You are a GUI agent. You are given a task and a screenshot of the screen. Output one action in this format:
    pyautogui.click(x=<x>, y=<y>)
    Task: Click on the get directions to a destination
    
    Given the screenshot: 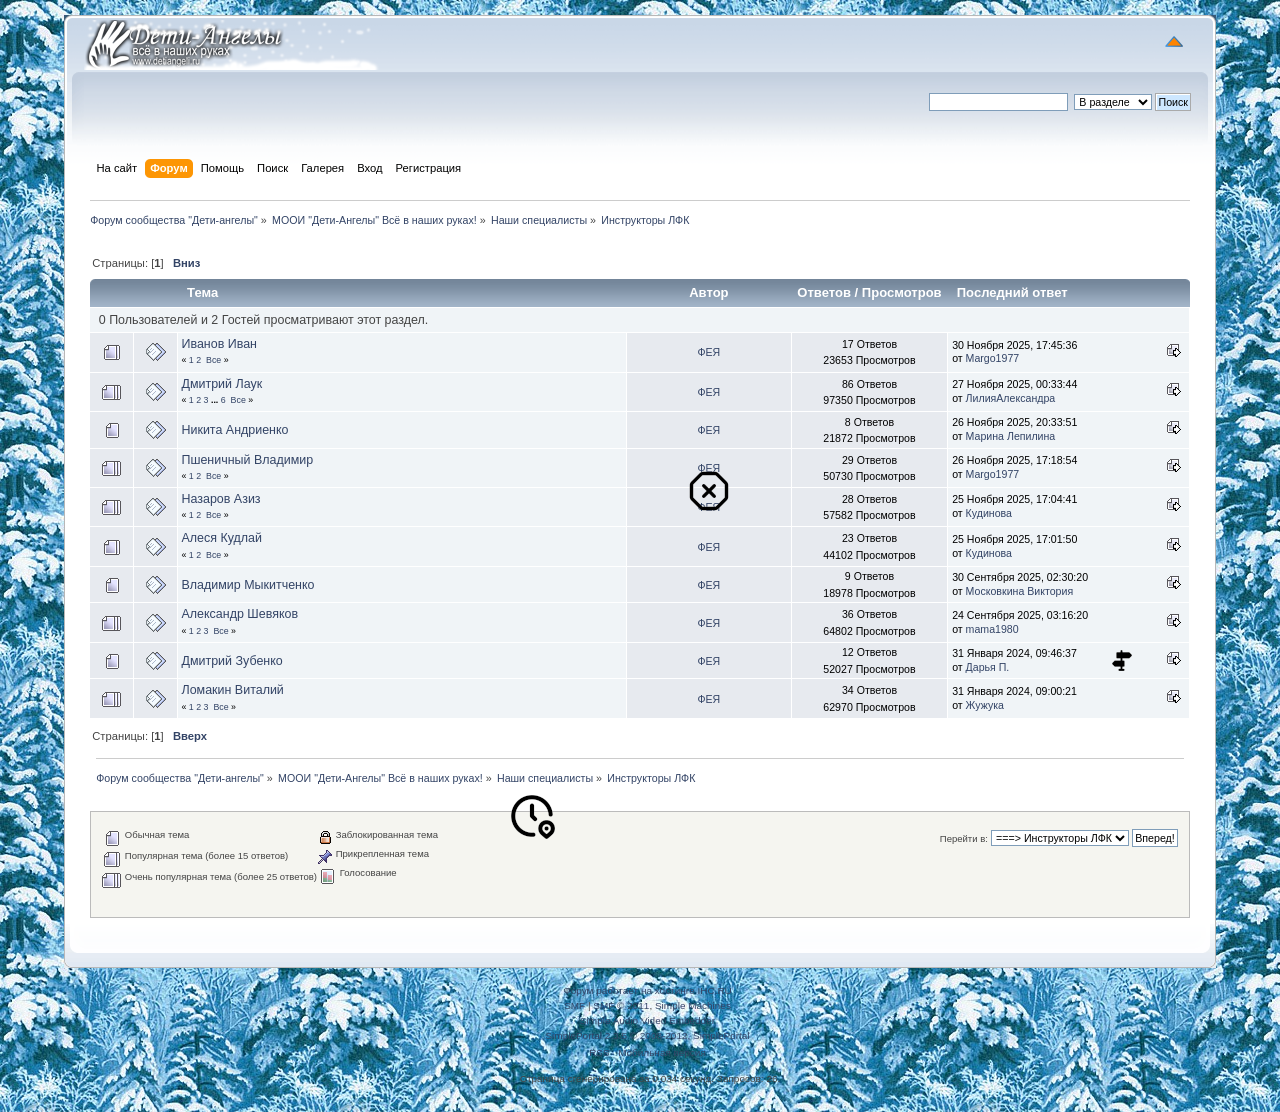 What is the action you would take?
    pyautogui.click(x=1121, y=660)
    